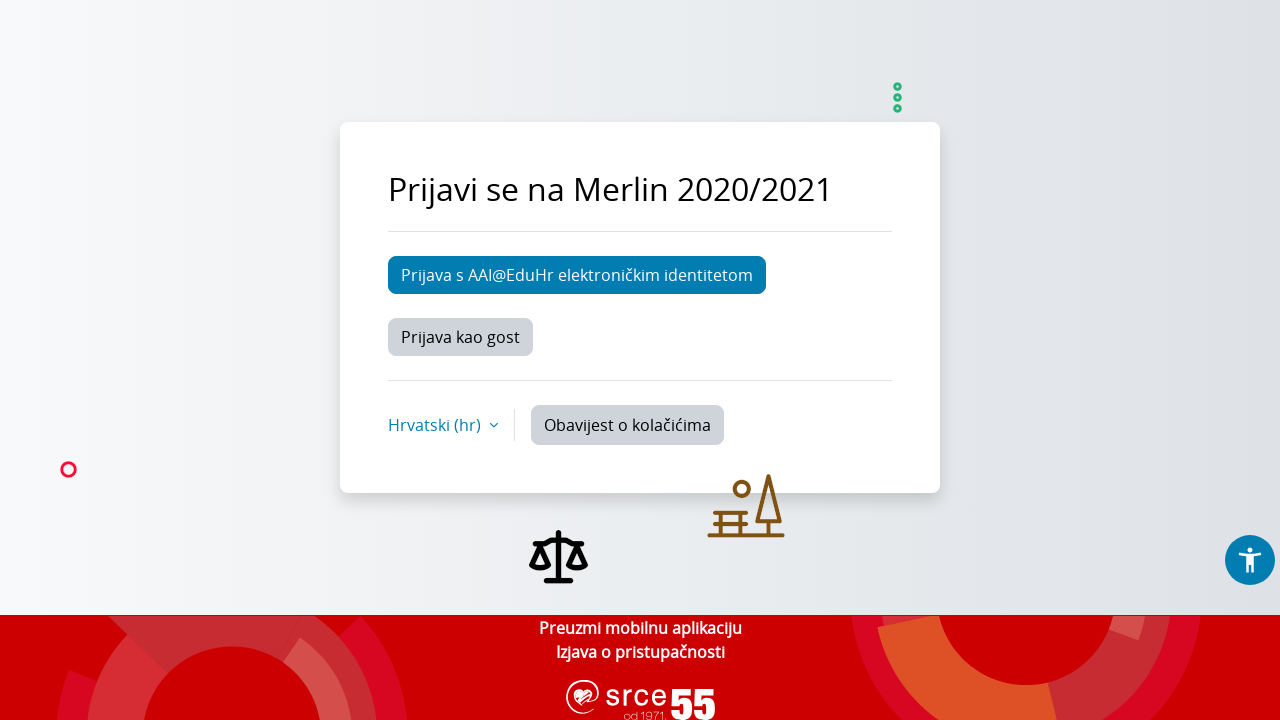  Describe the element at coordinates (558, 559) in the screenshot. I see `view license or legal information` at that location.